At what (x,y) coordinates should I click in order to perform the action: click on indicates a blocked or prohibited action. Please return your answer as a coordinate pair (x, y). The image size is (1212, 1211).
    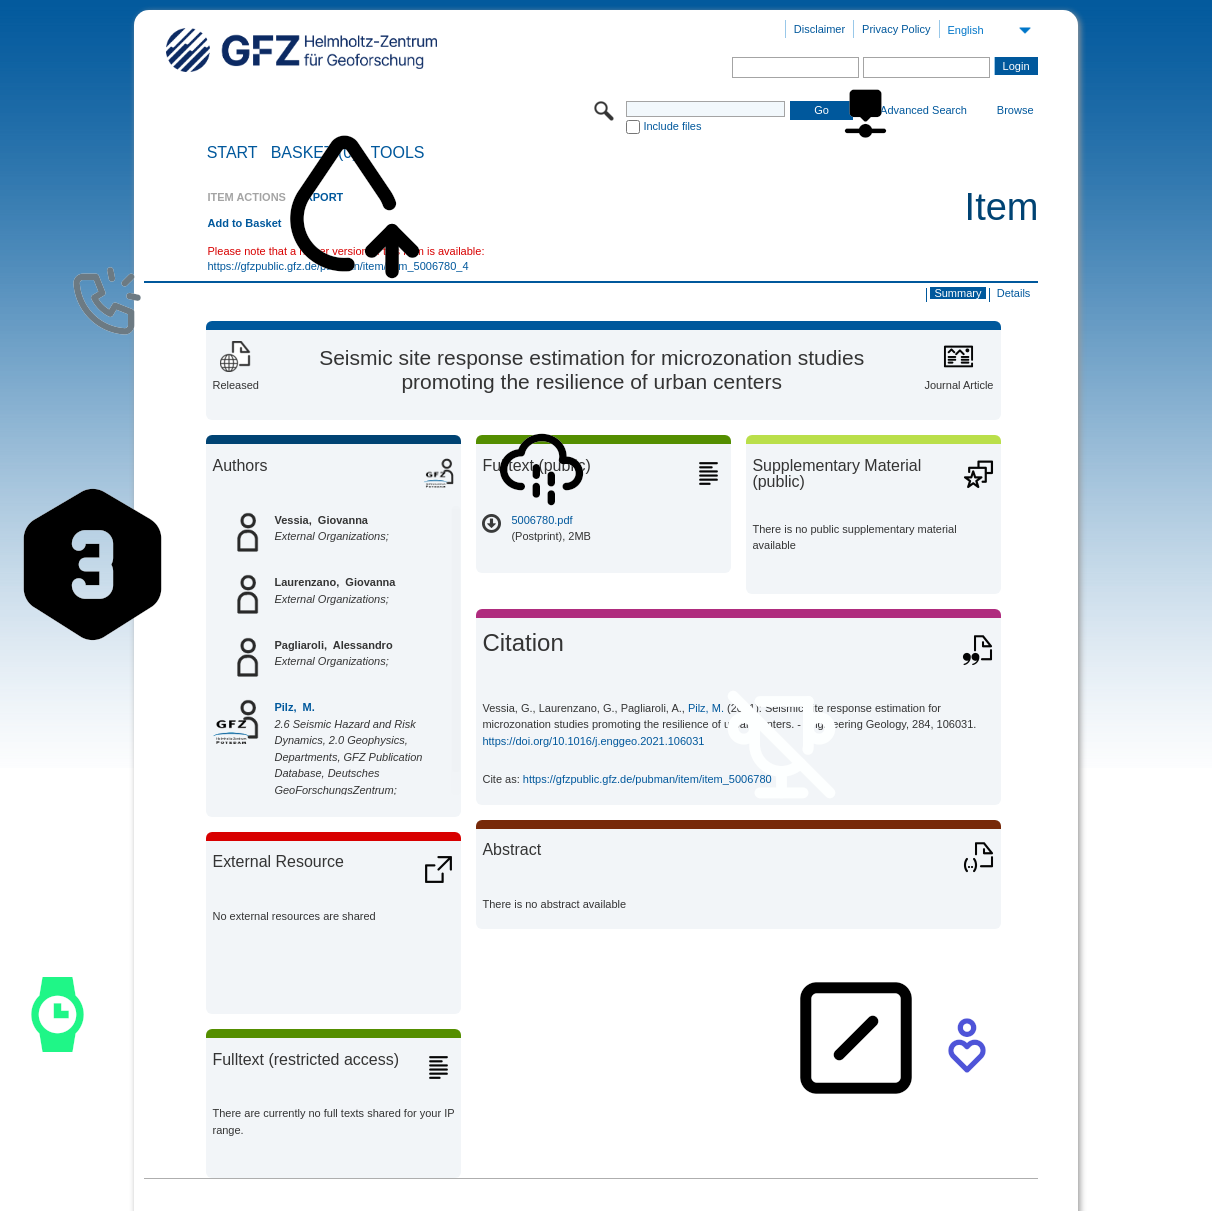
    Looking at the image, I should click on (856, 1038).